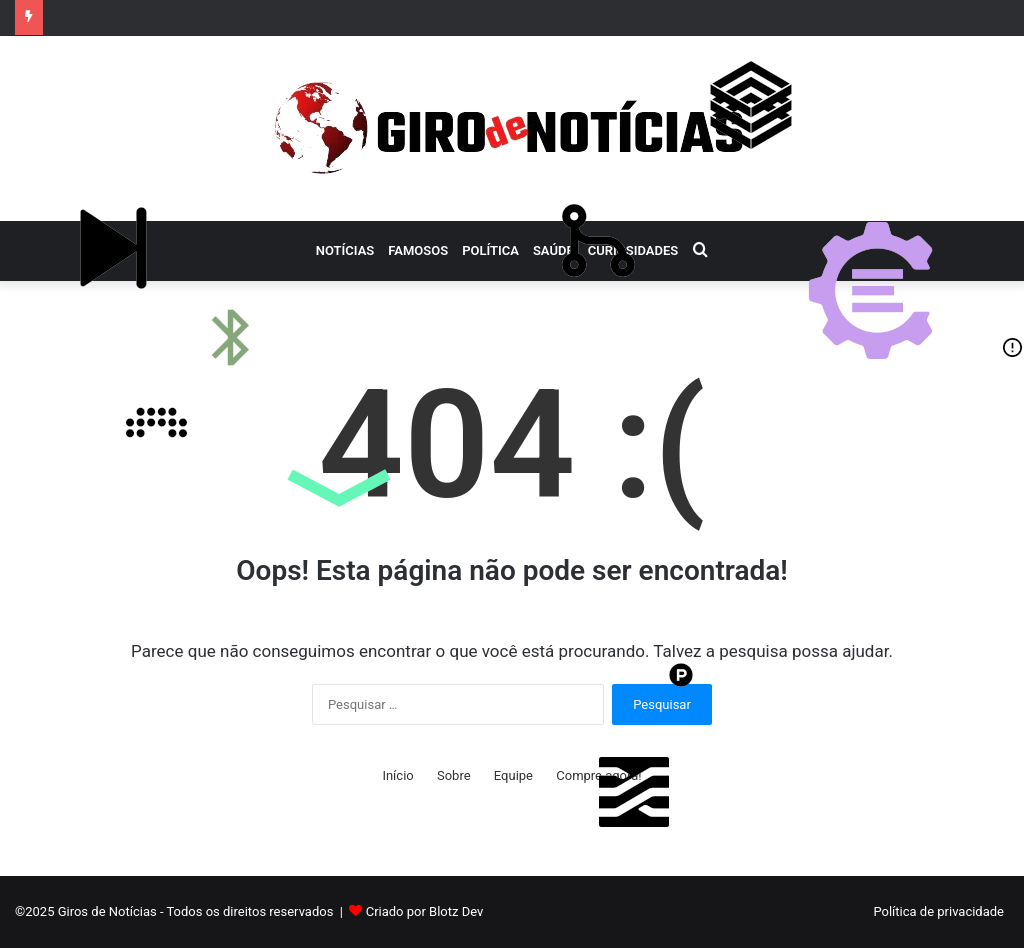 This screenshot has height=948, width=1024. What do you see at coordinates (634, 792) in the screenshot?
I see `stimulus javascript framework logo` at bounding box center [634, 792].